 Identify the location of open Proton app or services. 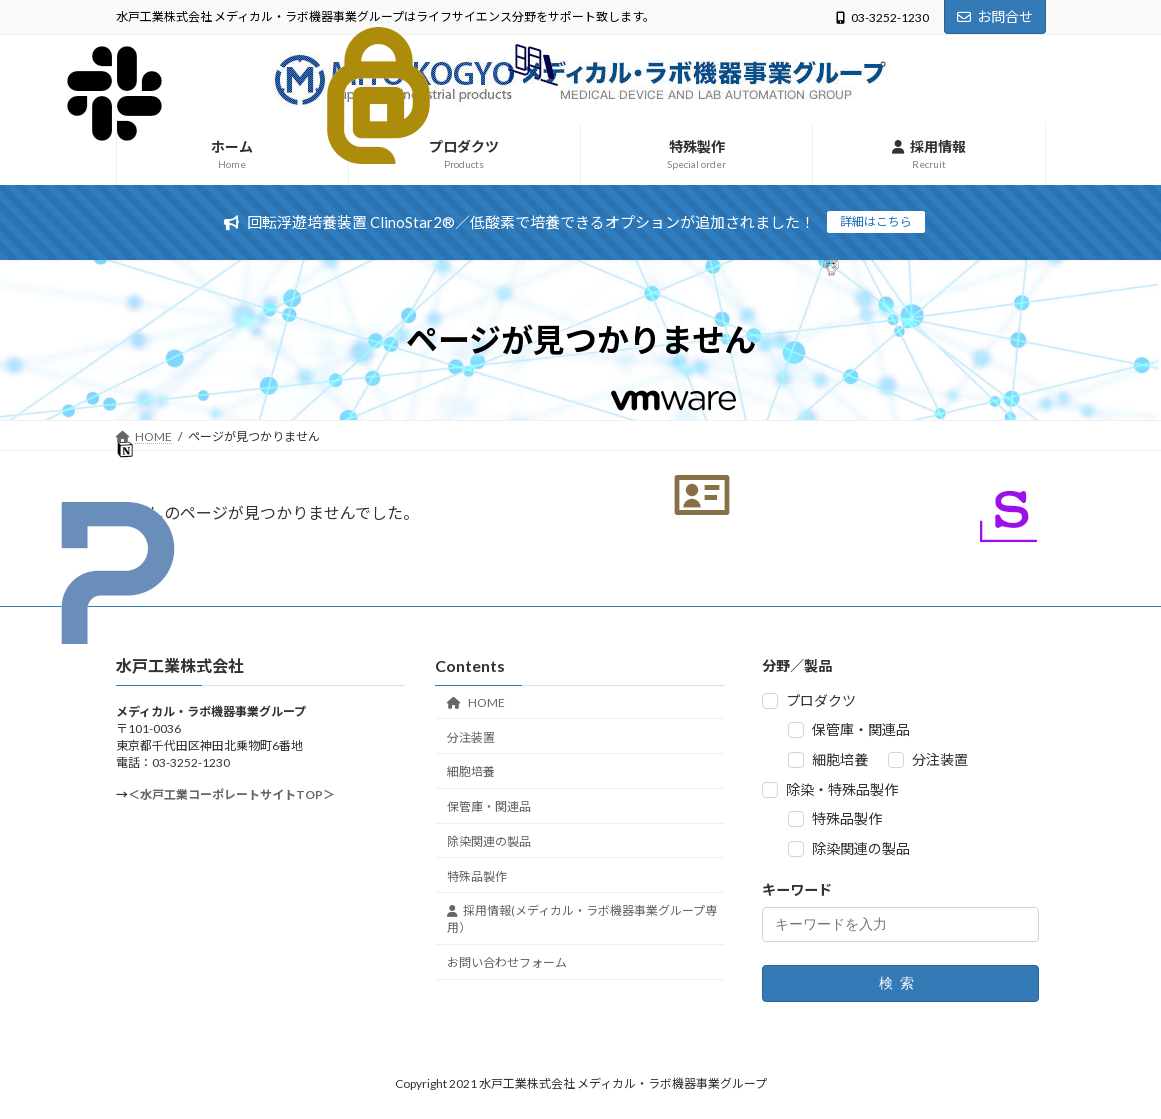
(118, 573).